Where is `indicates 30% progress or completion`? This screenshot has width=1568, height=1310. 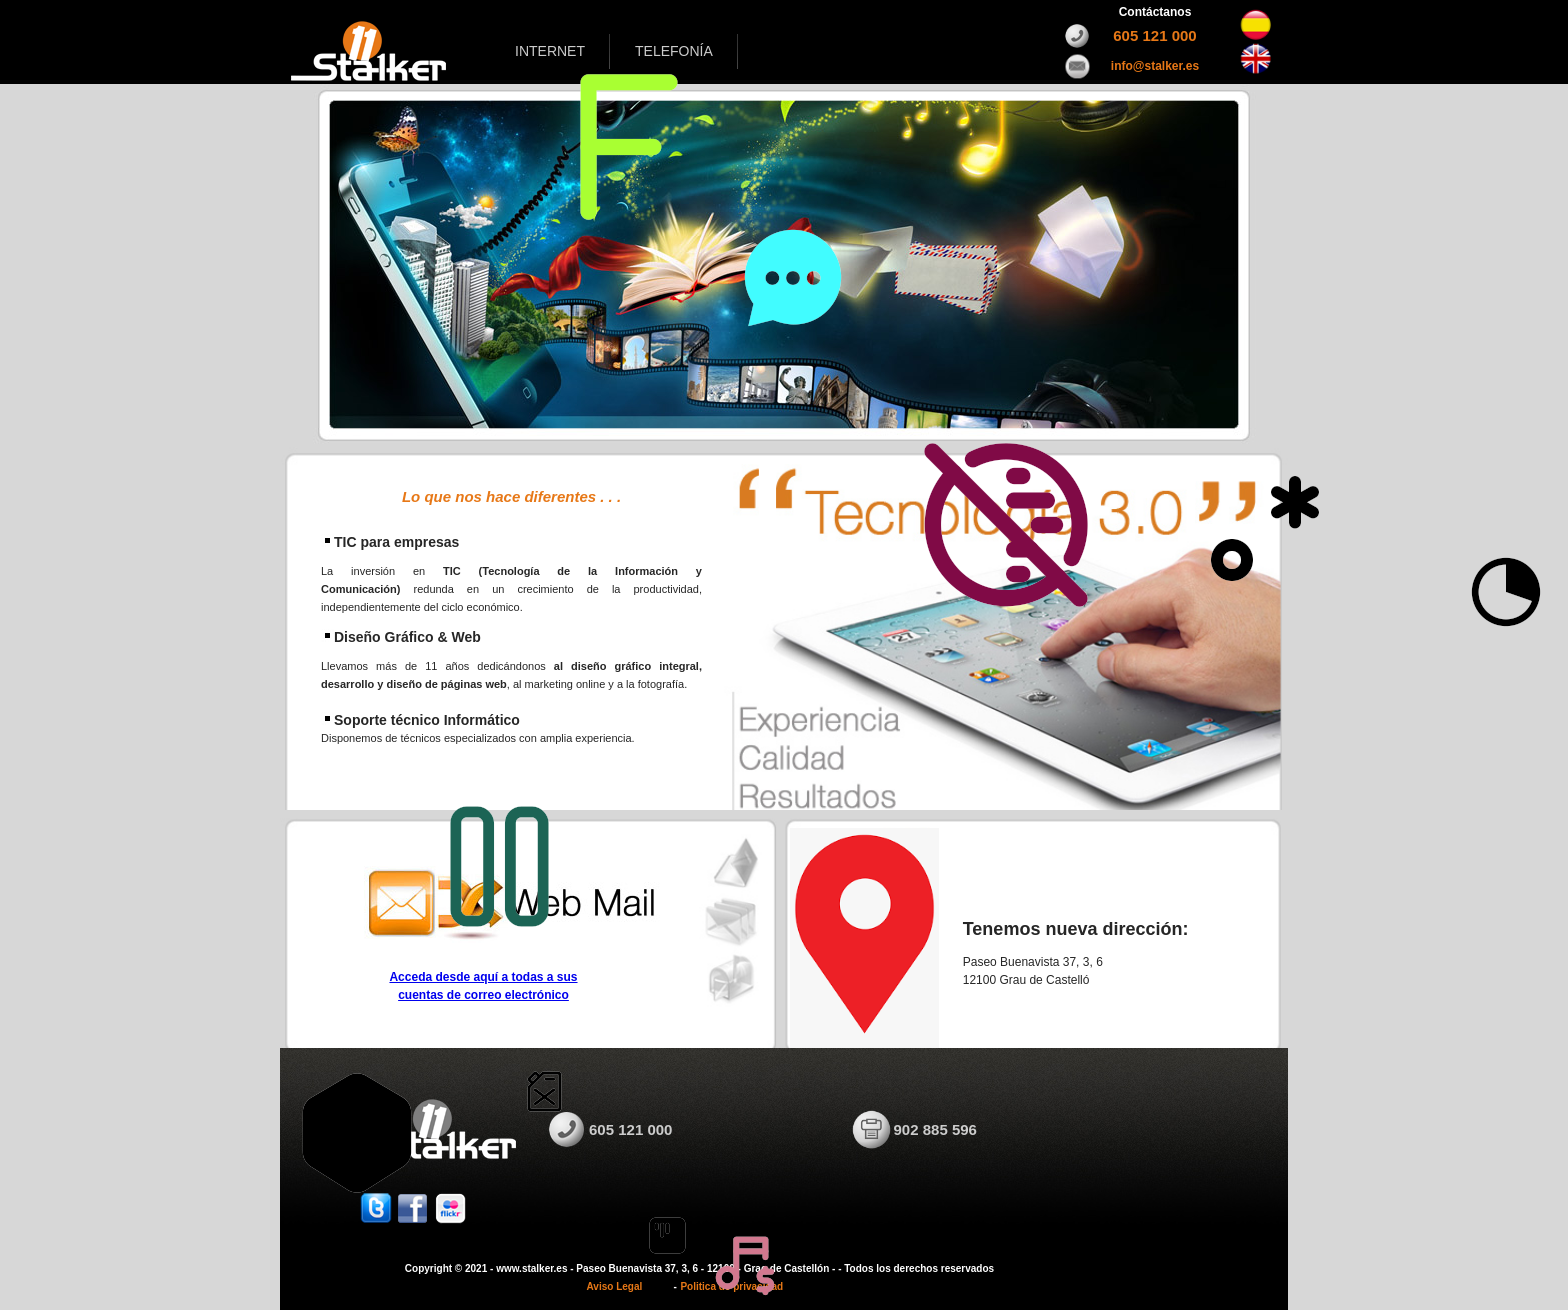
indicates 30% progress or completion is located at coordinates (1506, 592).